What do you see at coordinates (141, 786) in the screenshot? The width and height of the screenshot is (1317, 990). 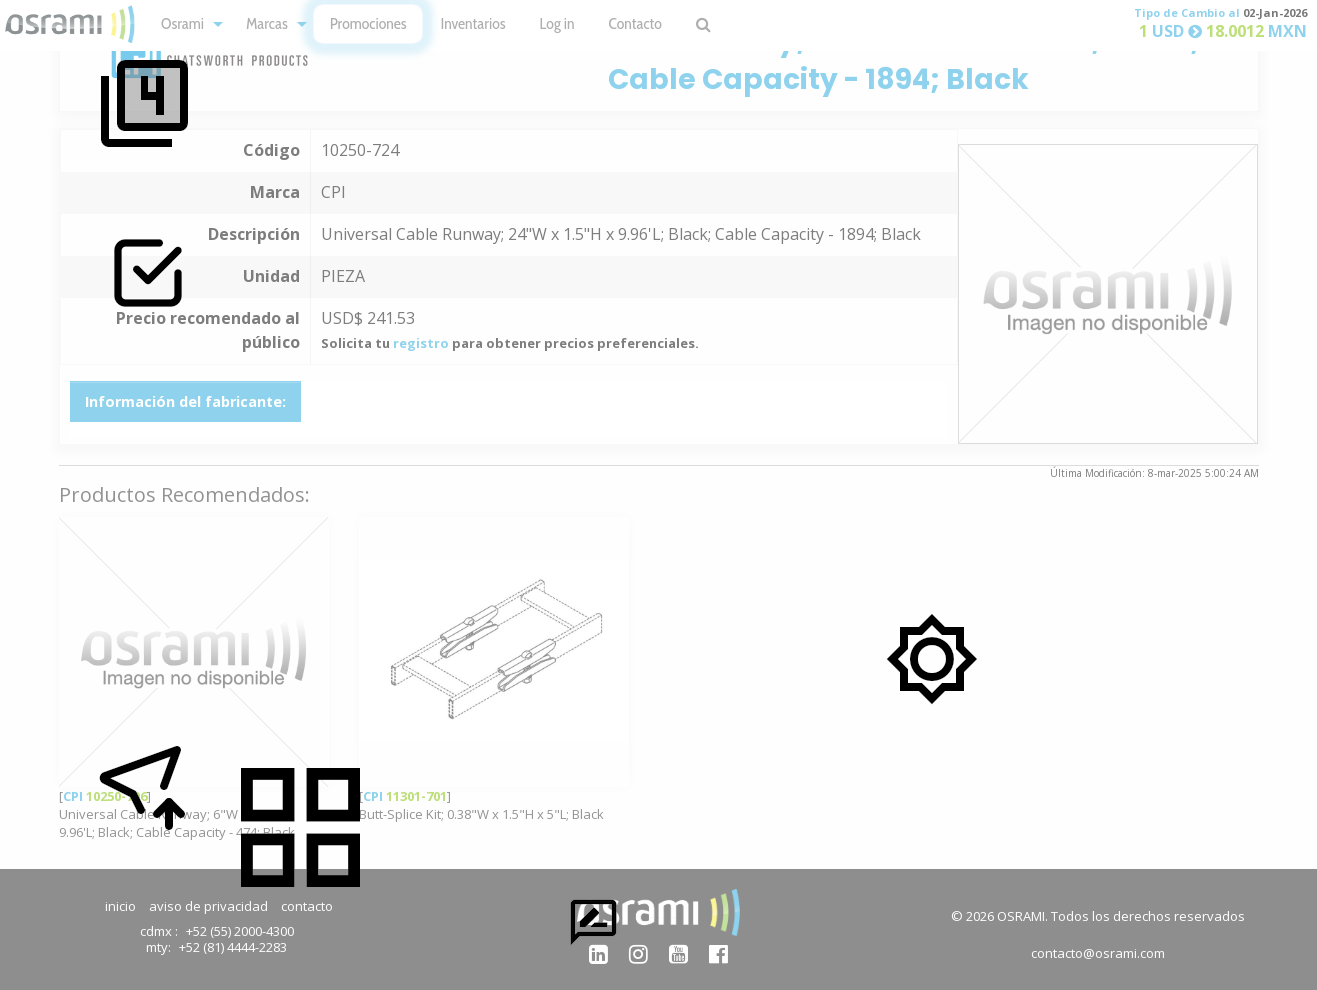 I see `upload or share your current location` at bounding box center [141, 786].